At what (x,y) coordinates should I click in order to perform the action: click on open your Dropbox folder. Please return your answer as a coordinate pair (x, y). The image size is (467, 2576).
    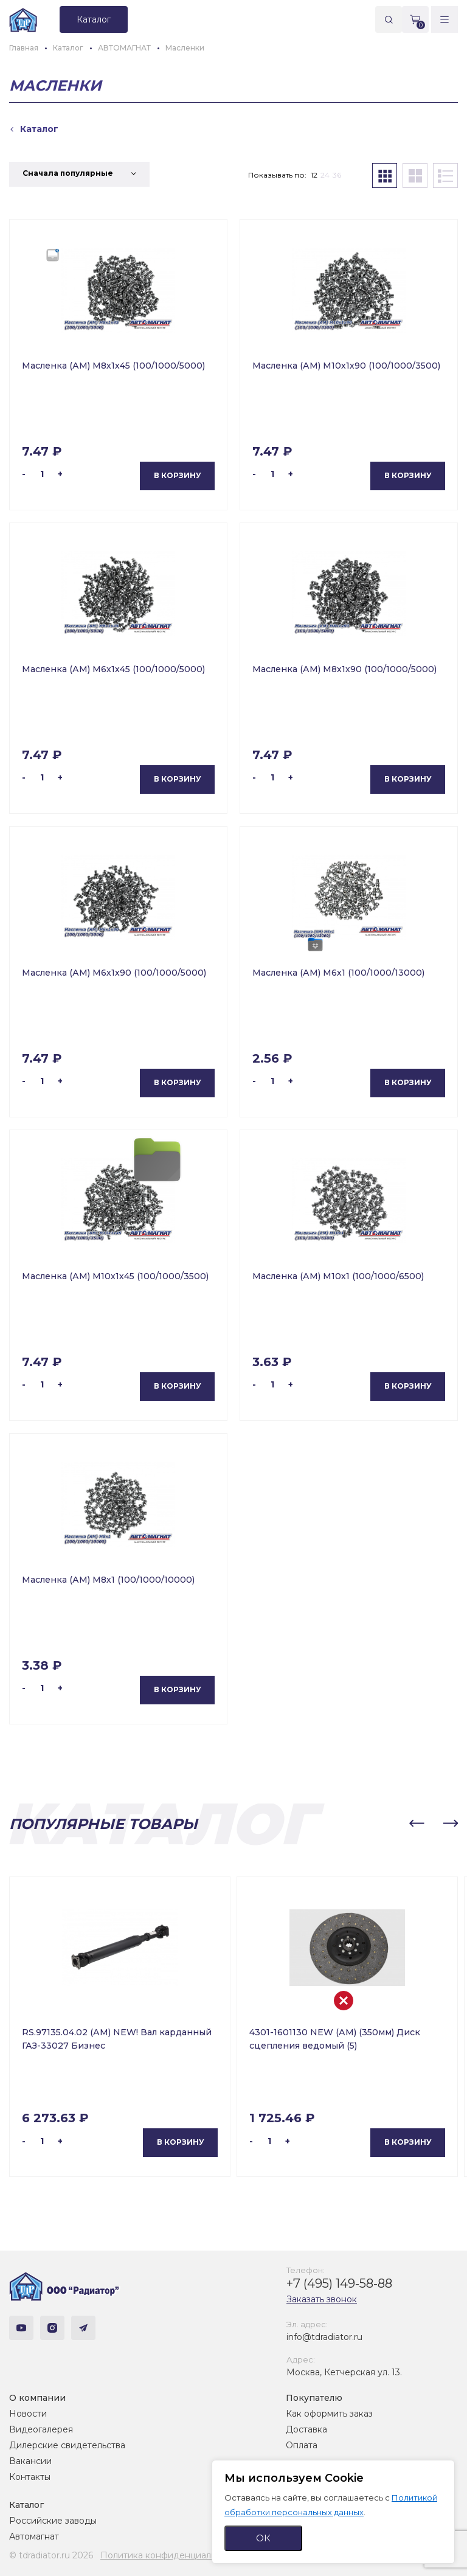
    Looking at the image, I should click on (315, 944).